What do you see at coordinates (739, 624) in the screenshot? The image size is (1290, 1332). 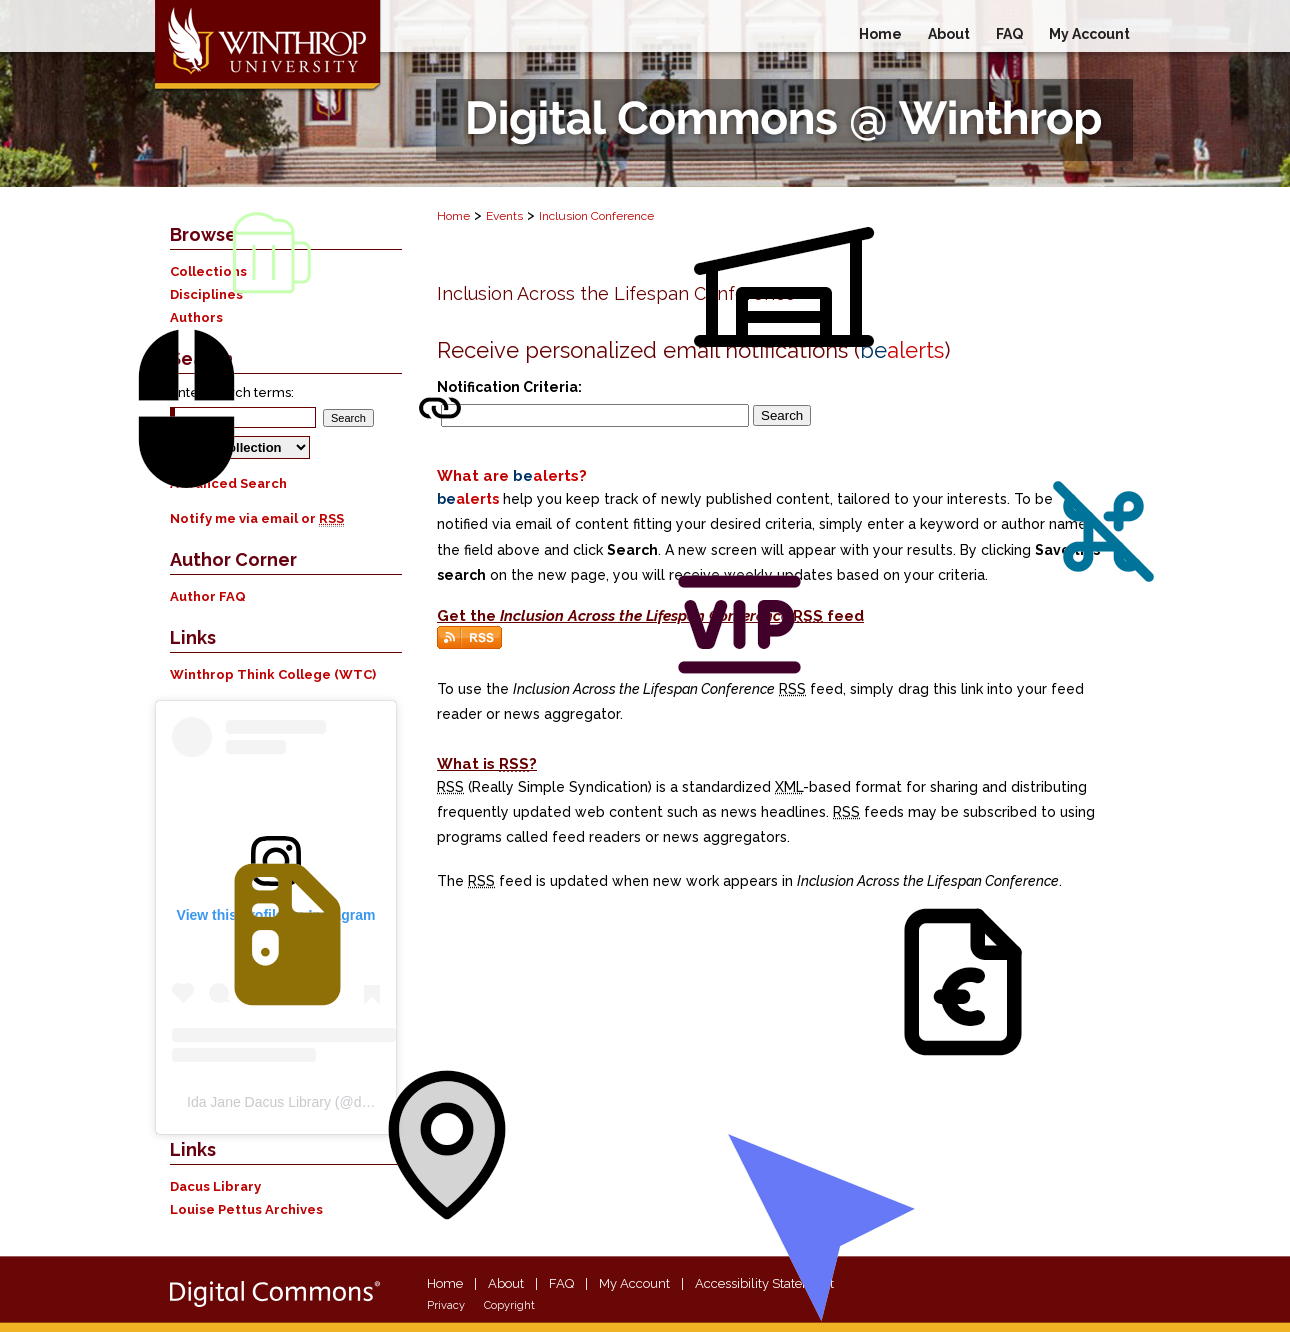 I see `access VIP member benefits or status` at bounding box center [739, 624].